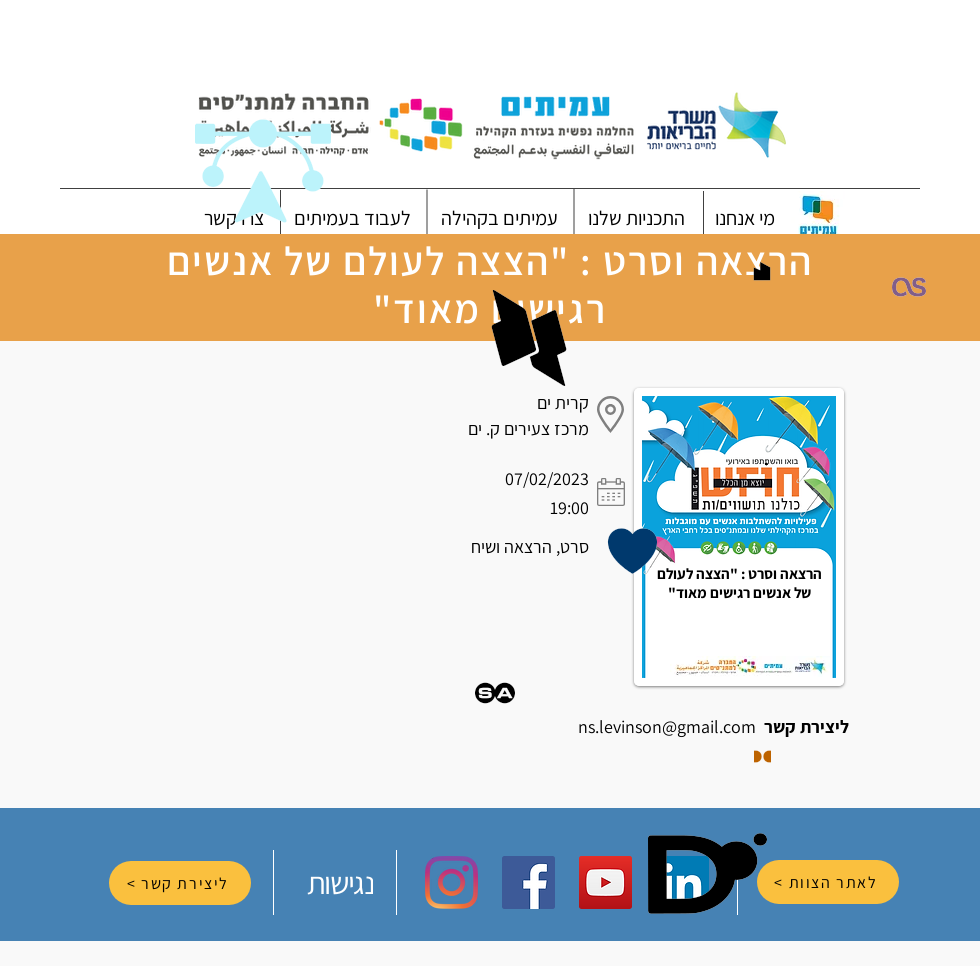  Describe the element at coordinates (529, 338) in the screenshot. I see `visit dblp computer science bibliography` at that location.